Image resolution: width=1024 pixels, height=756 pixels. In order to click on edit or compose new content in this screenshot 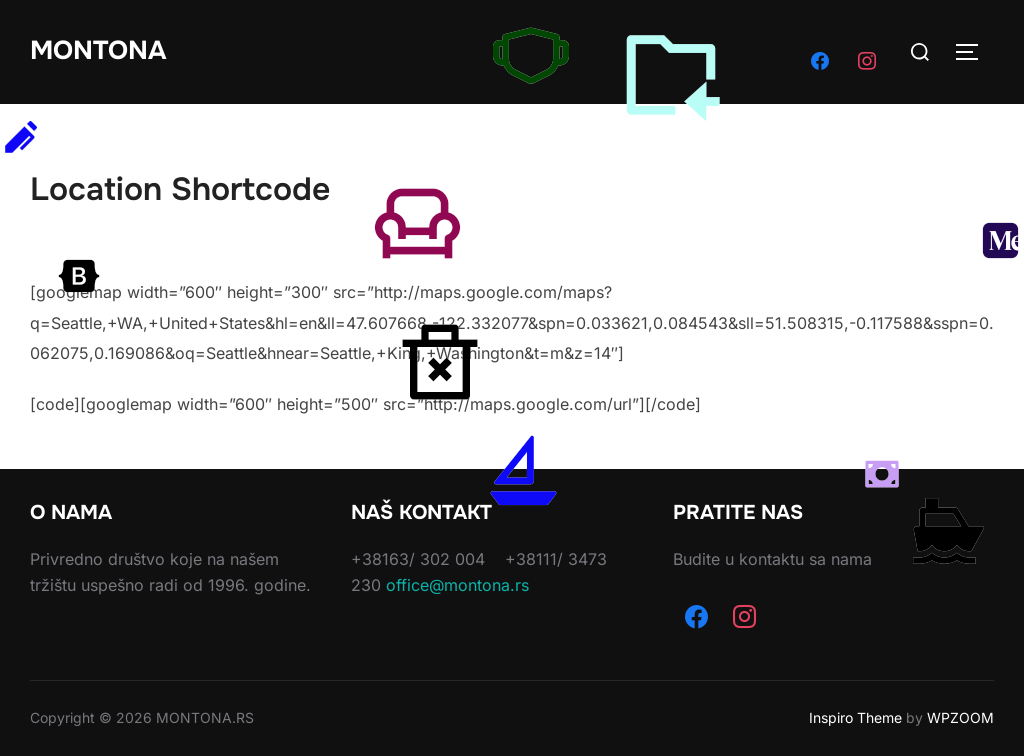, I will do `click(20, 137)`.